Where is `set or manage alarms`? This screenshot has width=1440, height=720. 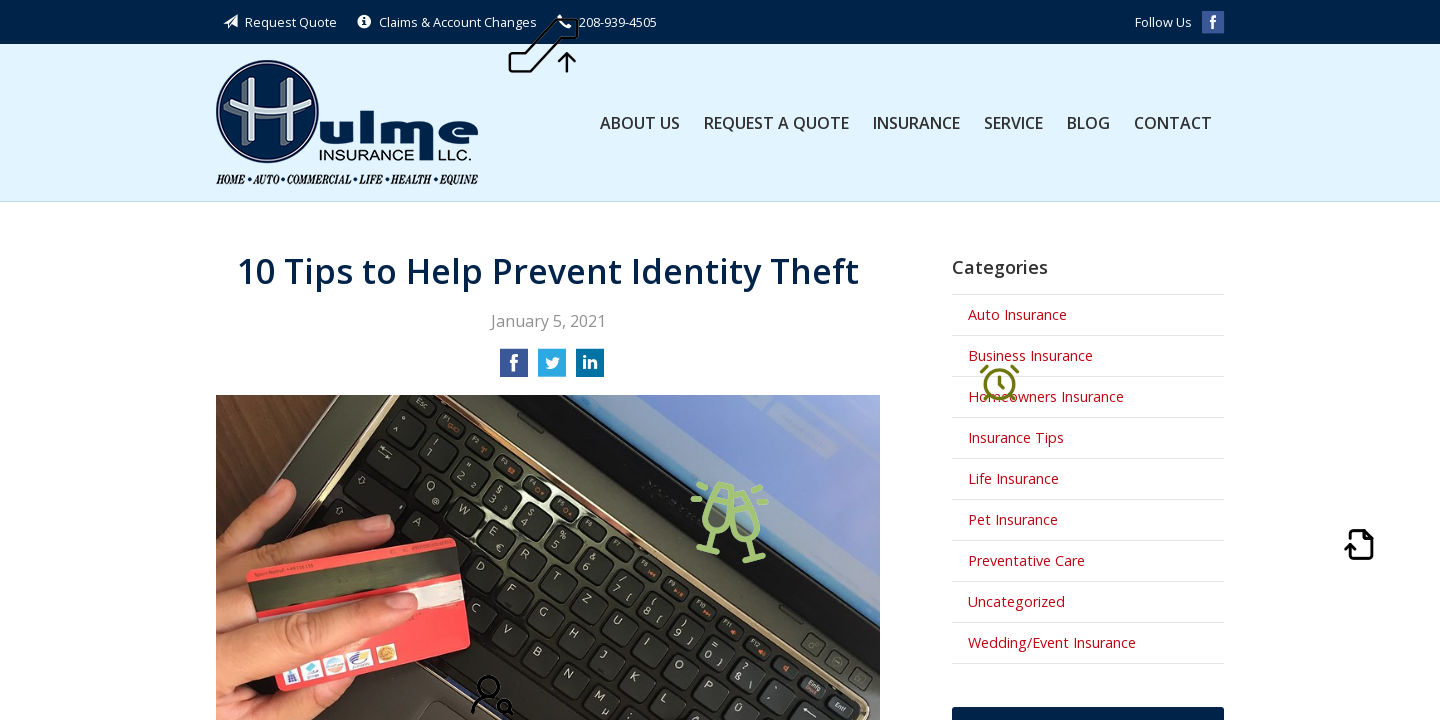
set or manage alarms is located at coordinates (999, 382).